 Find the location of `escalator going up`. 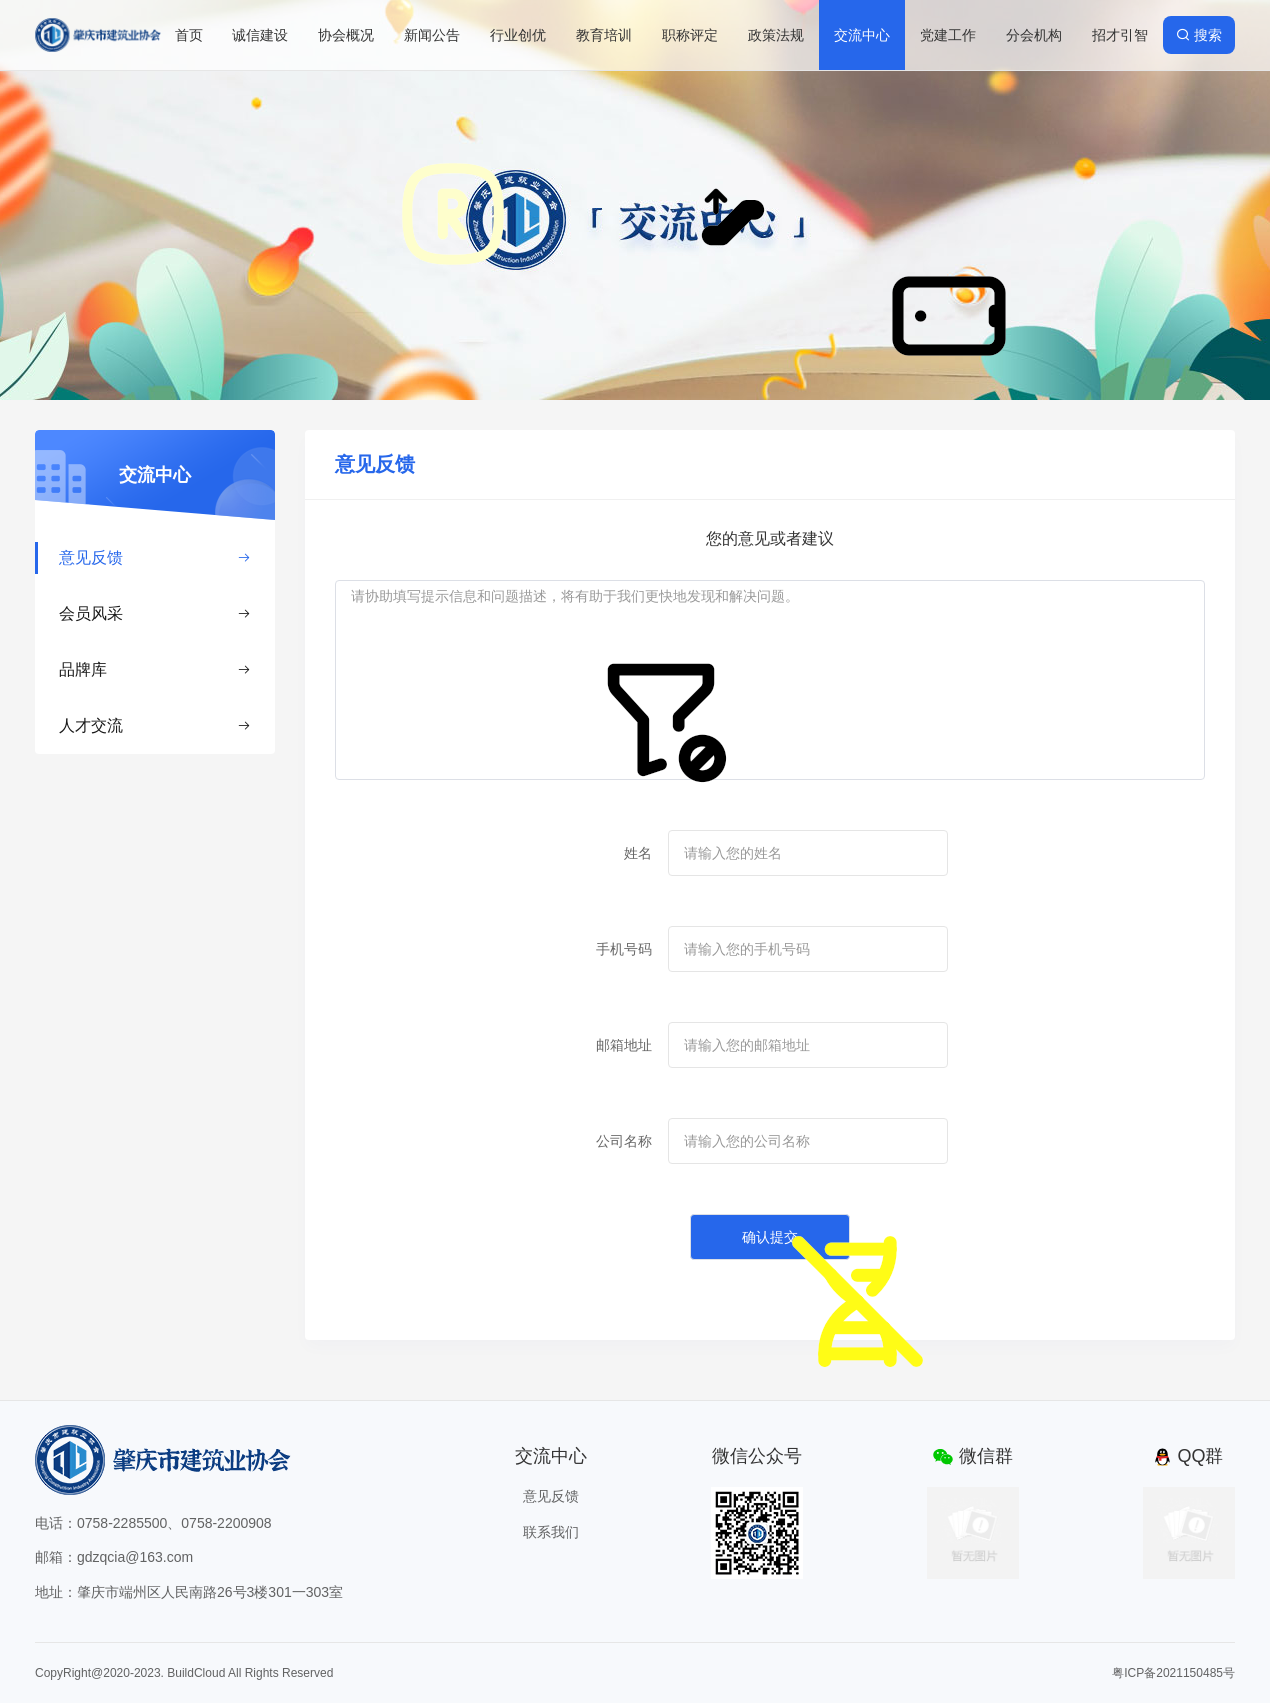

escalator going up is located at coordinates (733, 217).